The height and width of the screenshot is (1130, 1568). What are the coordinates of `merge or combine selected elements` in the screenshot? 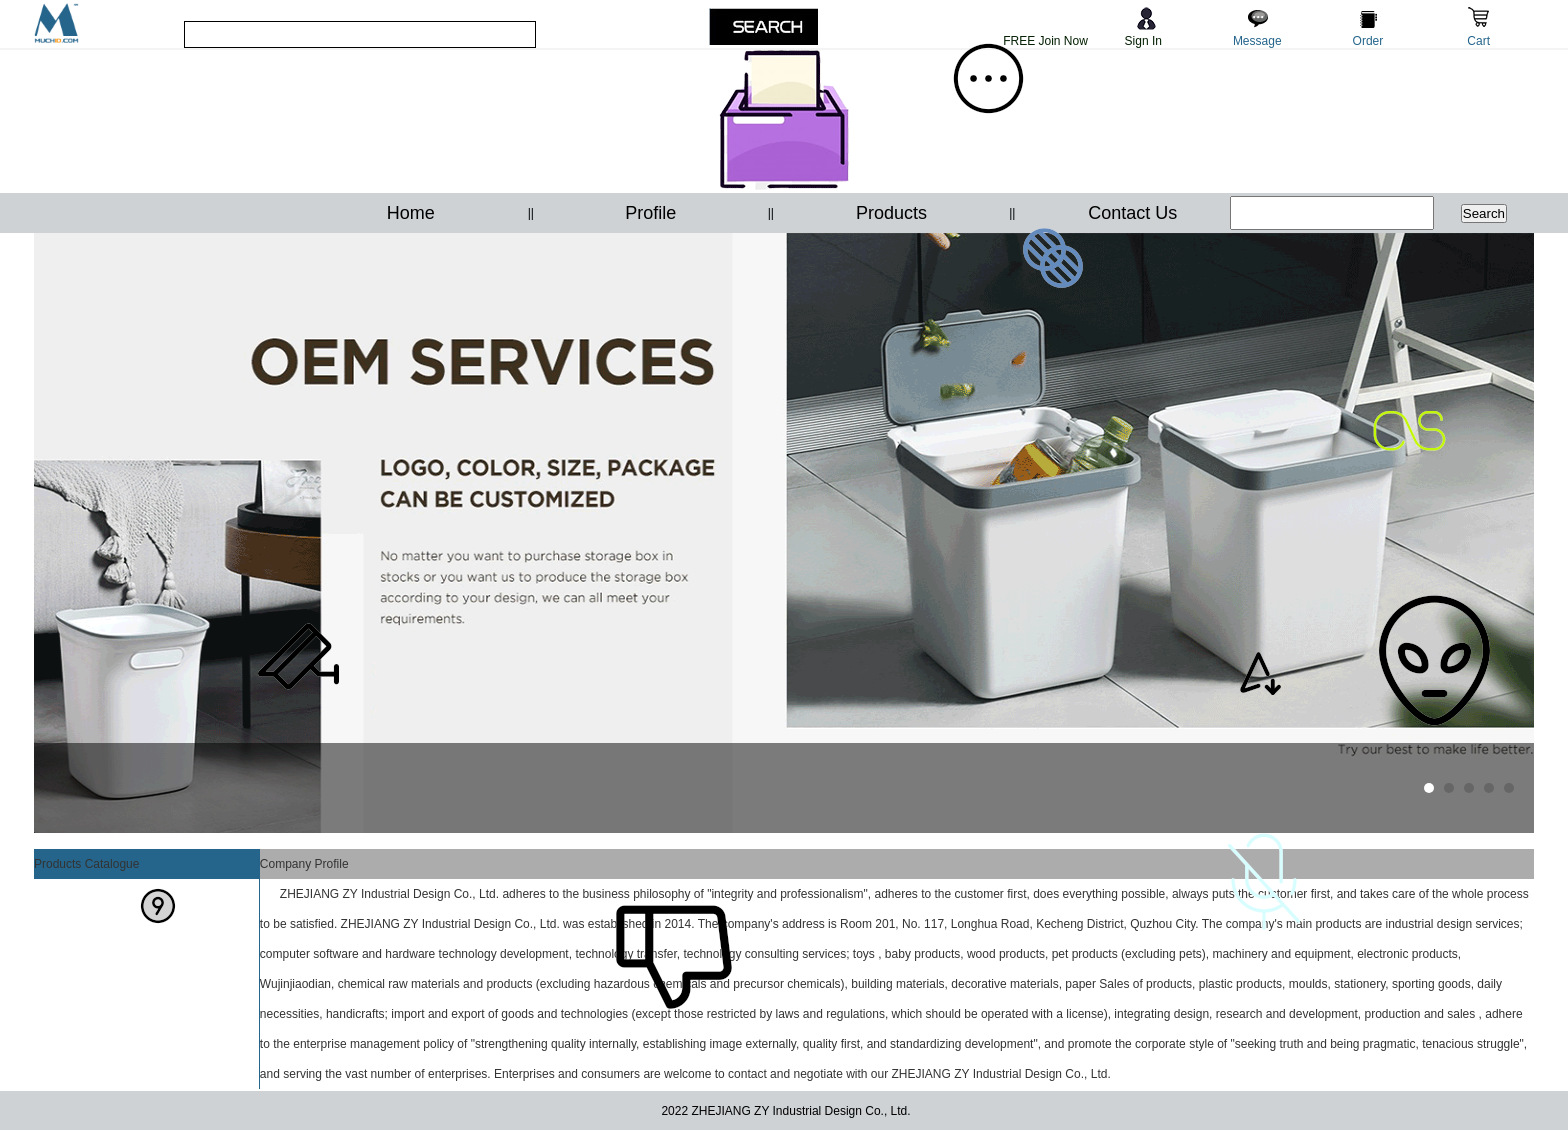 It's located at (1053, 258).